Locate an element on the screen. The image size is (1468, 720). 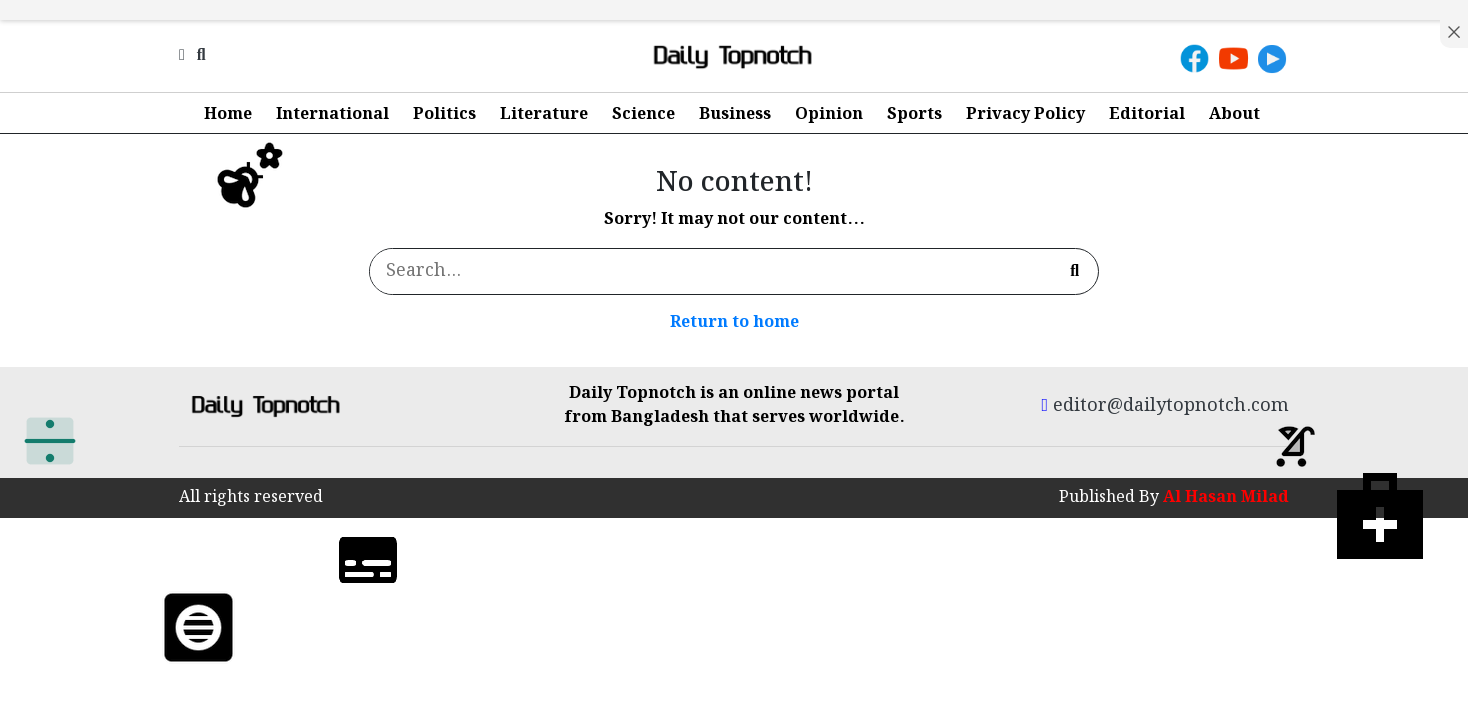
enable subtitles or closed captions is located at coordinates (368, 560).